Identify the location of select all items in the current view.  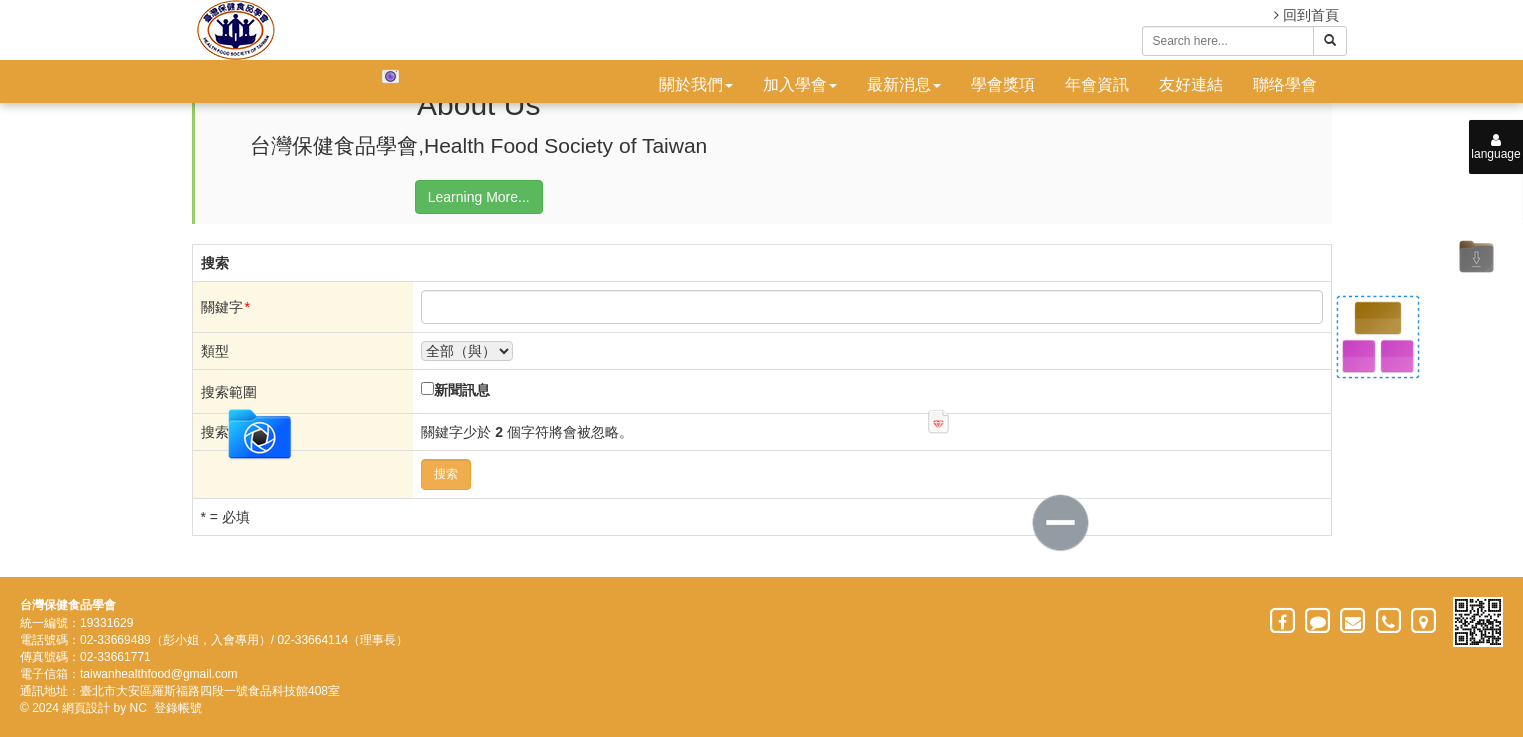
(1378, 337).